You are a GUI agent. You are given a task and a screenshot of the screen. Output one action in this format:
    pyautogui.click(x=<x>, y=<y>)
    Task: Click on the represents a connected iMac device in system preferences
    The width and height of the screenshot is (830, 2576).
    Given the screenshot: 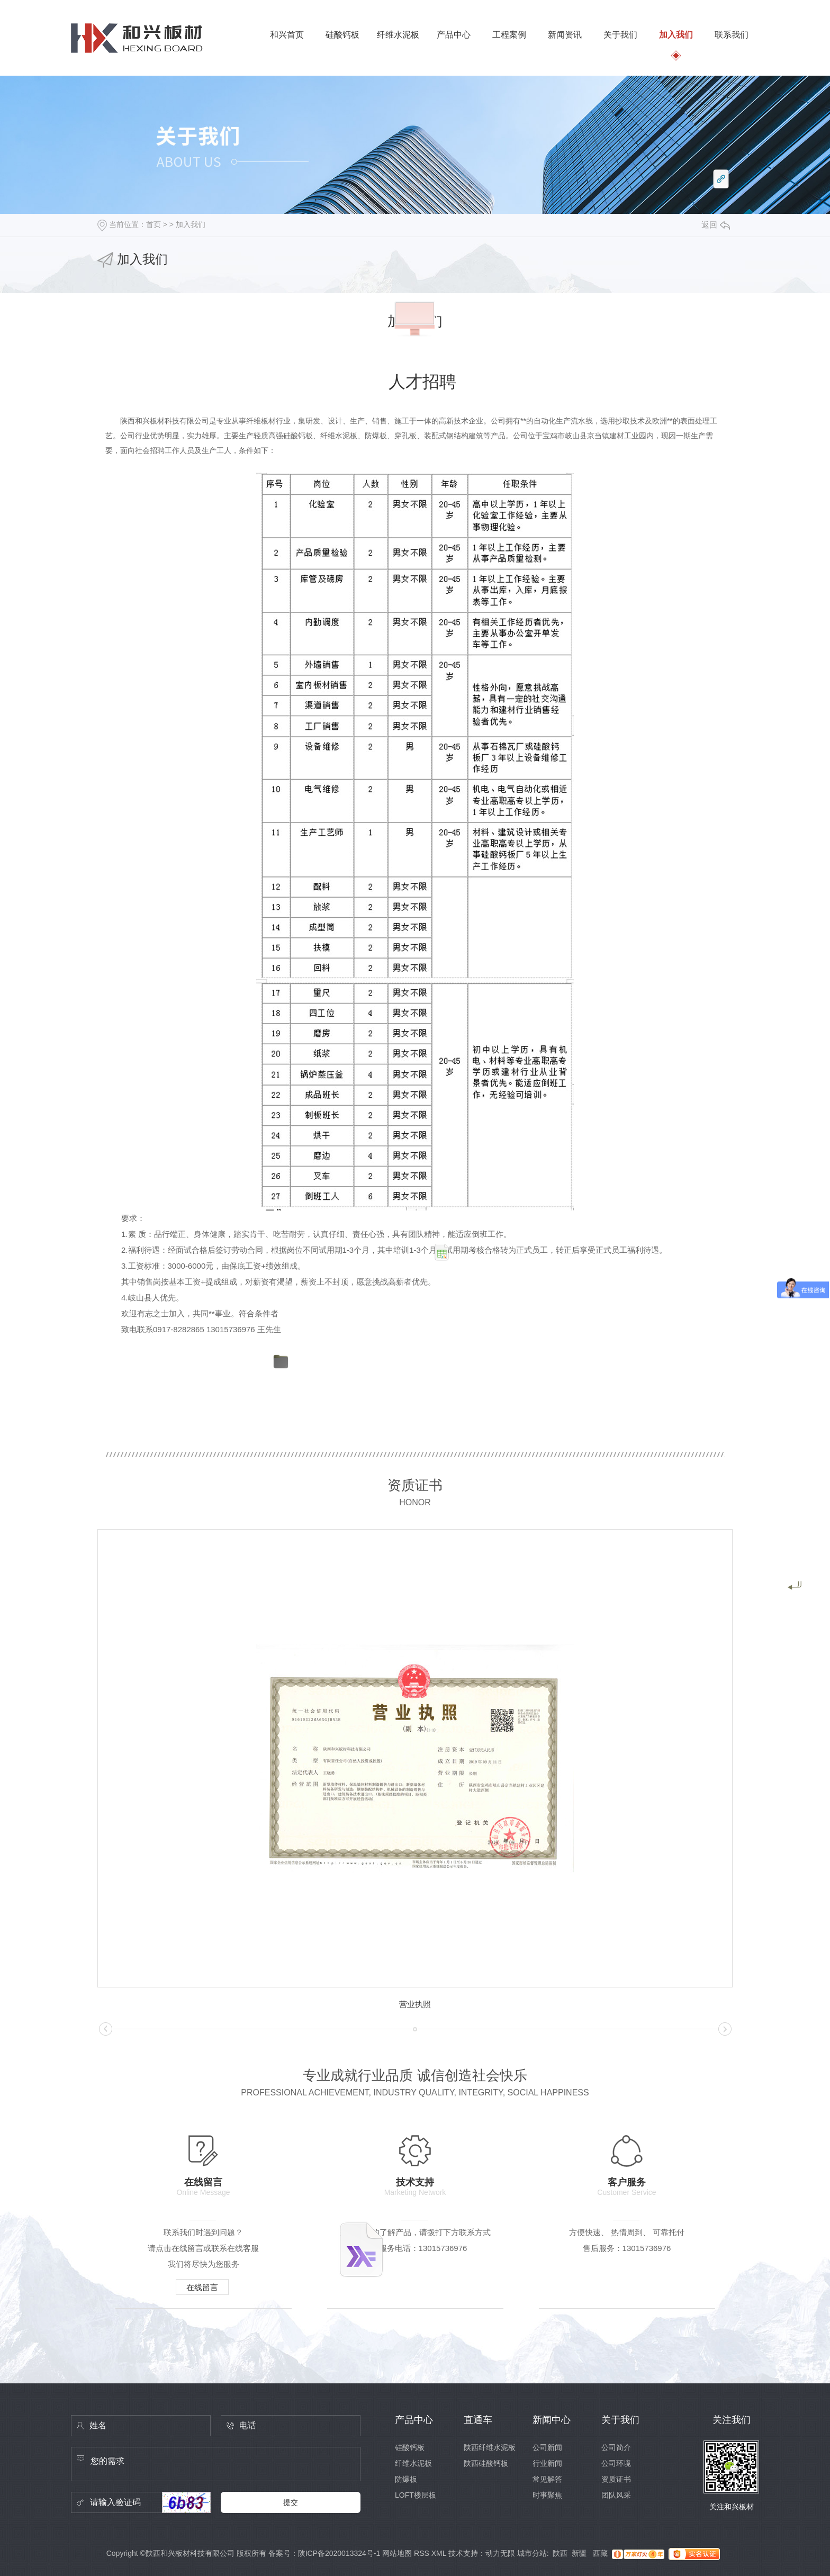 What is the action you would take?
    pyautogui.click(x=414, y=318)
    